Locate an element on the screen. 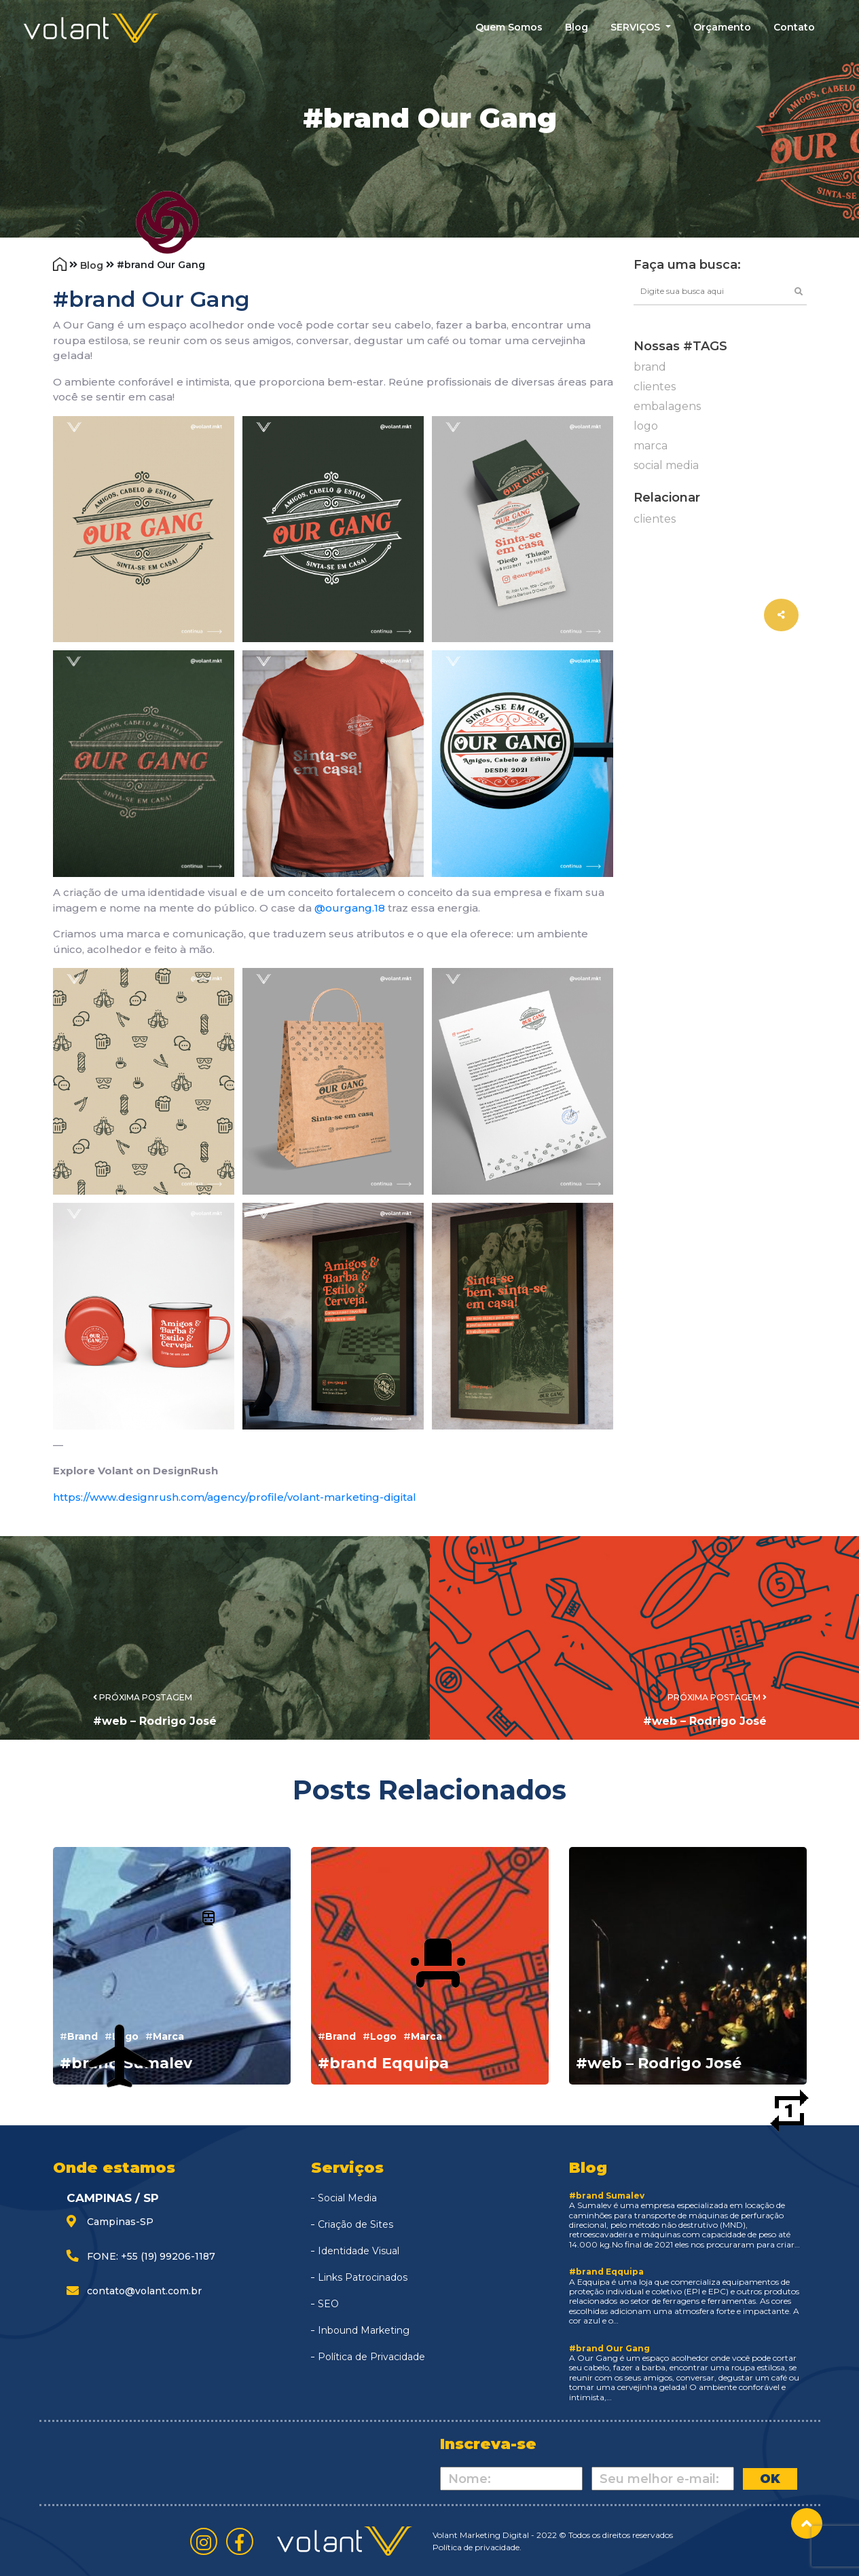  repeat current track once is located at coordinates (789, 2110).